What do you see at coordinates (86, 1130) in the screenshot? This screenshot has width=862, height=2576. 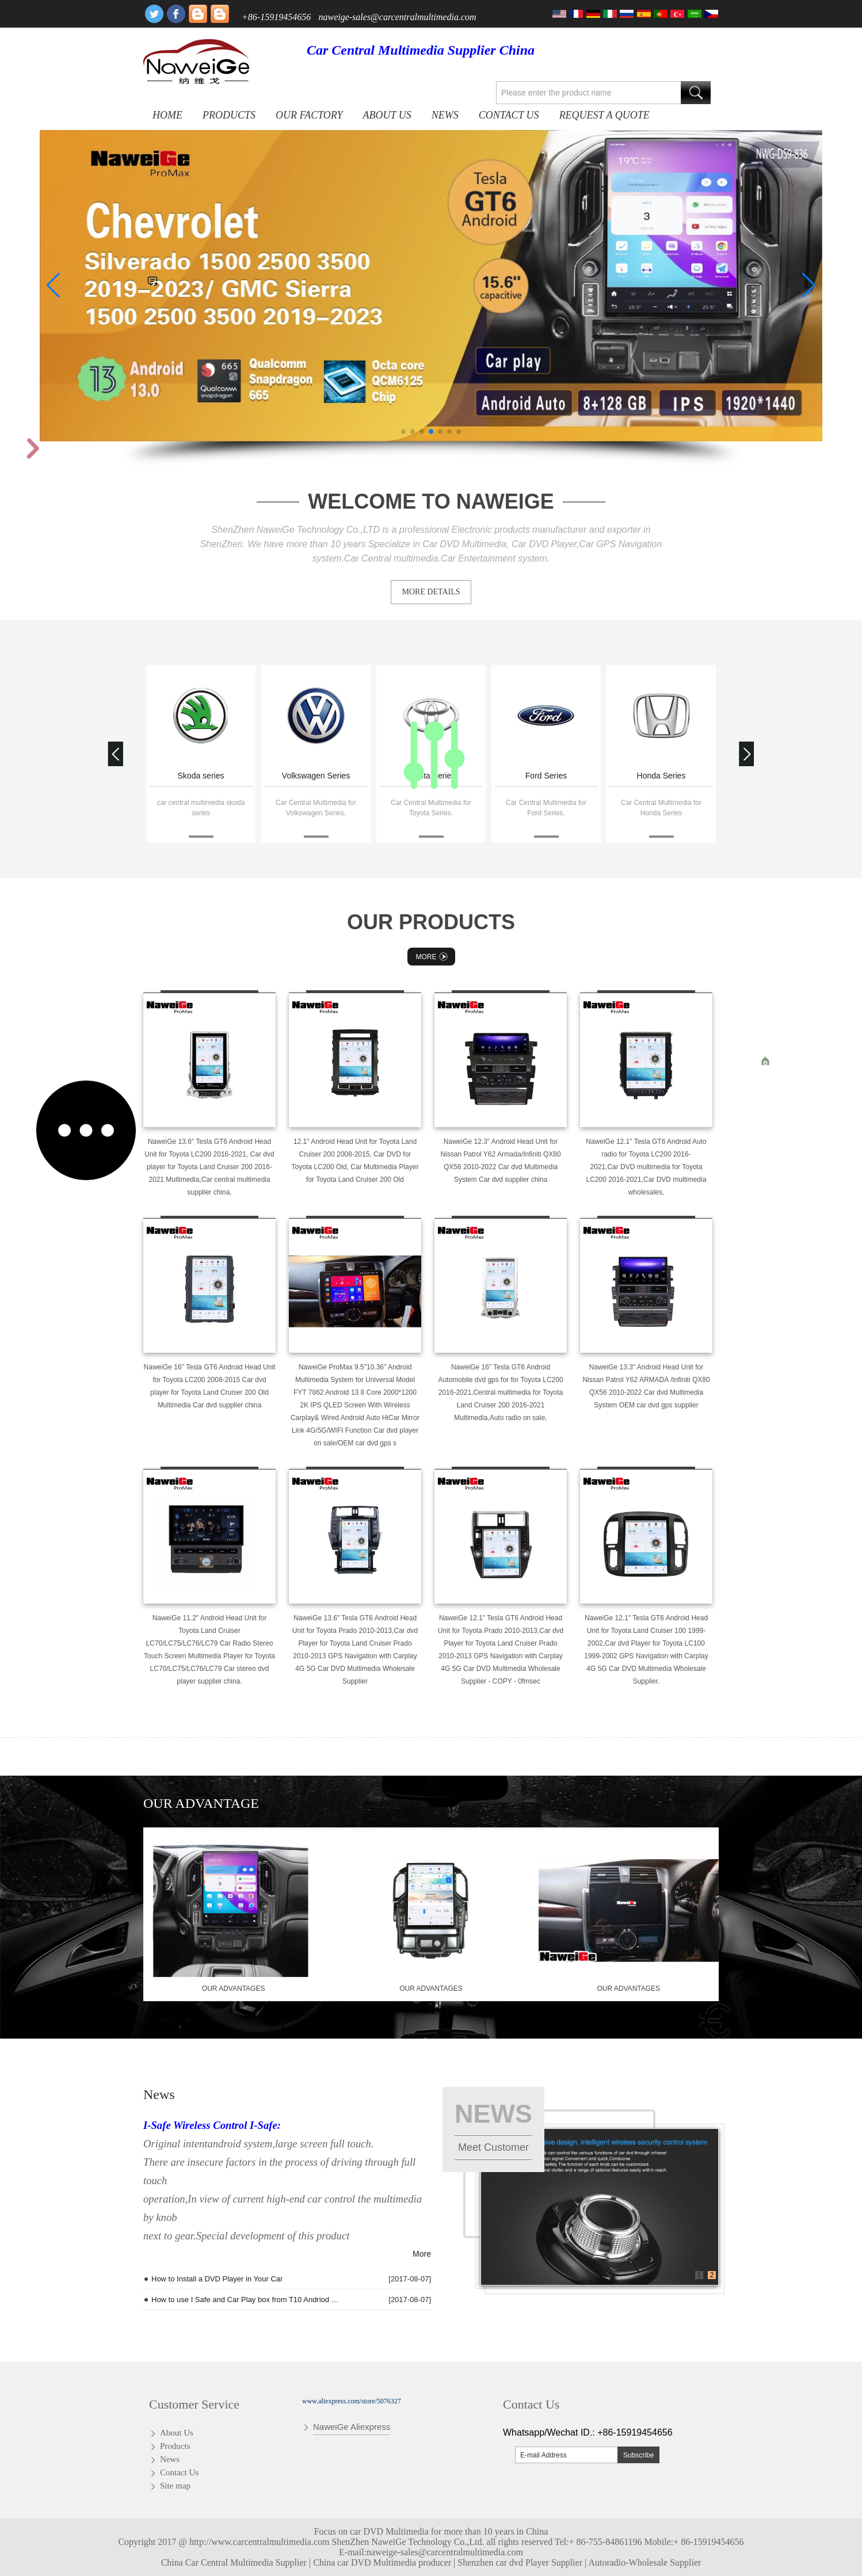 I see `access more options or actions` at bounding box center [86, 1130].